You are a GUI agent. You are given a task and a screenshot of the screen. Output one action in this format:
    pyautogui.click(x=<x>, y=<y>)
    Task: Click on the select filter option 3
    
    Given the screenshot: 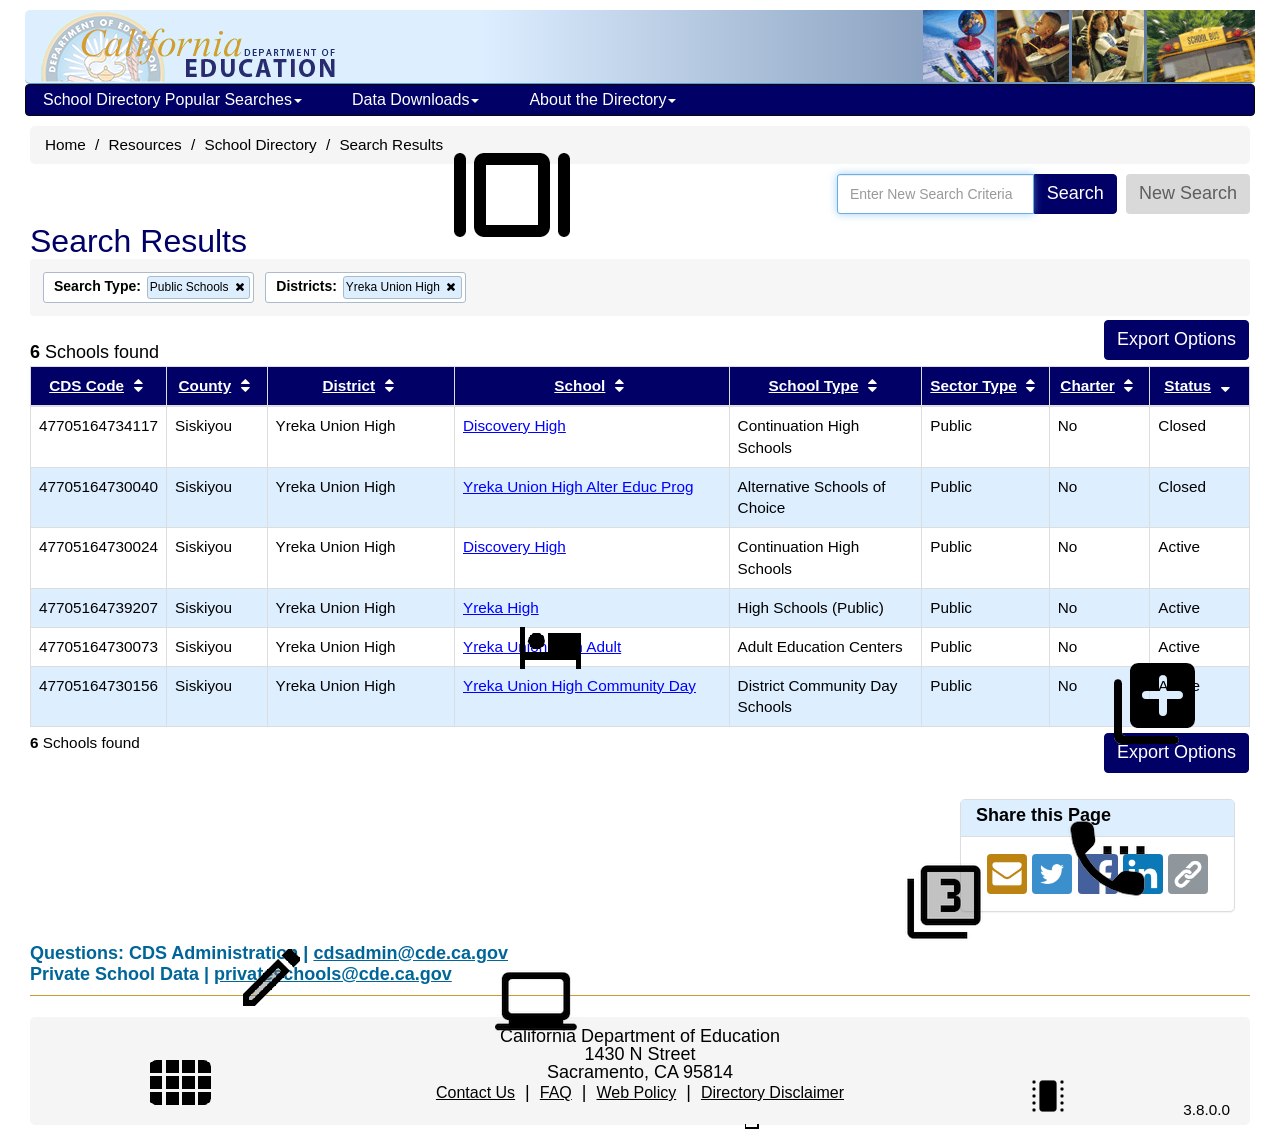 What is the action you would take?
    pyautogui.click(x=944, y=902)
    